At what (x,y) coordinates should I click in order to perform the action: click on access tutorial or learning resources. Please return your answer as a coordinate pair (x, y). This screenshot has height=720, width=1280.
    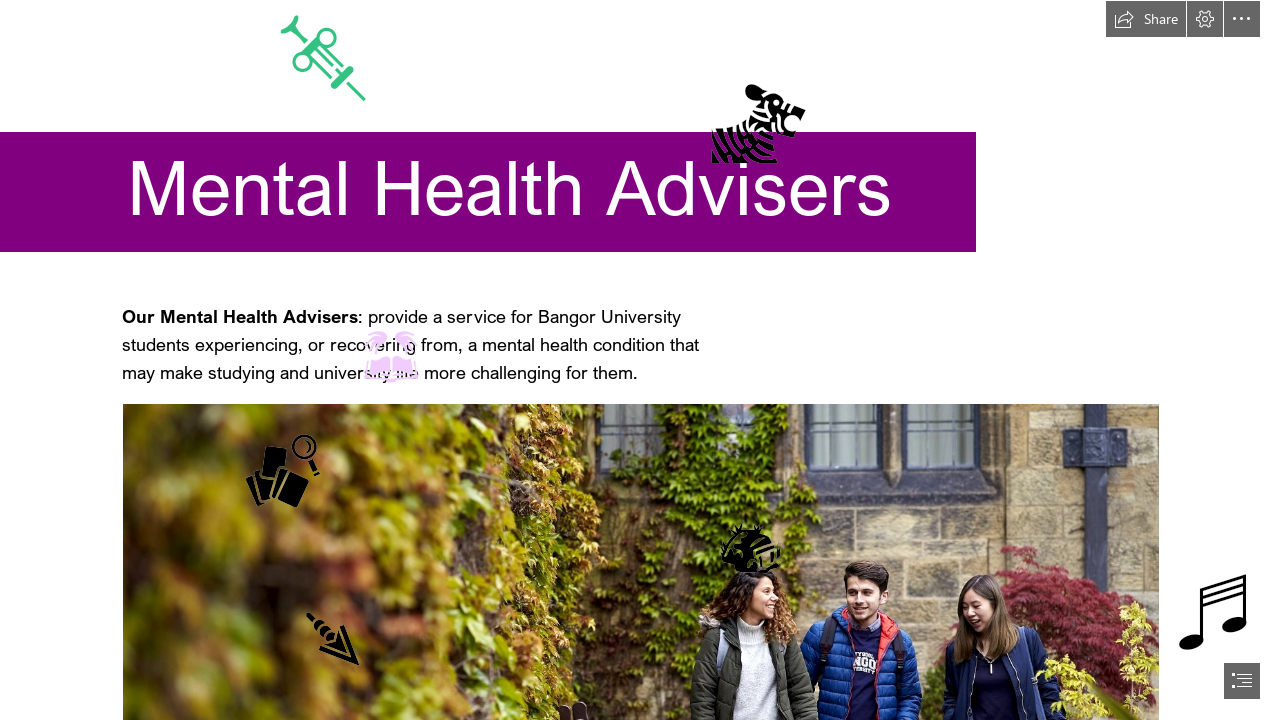
    Looking at the image, I should click on (391, 358).